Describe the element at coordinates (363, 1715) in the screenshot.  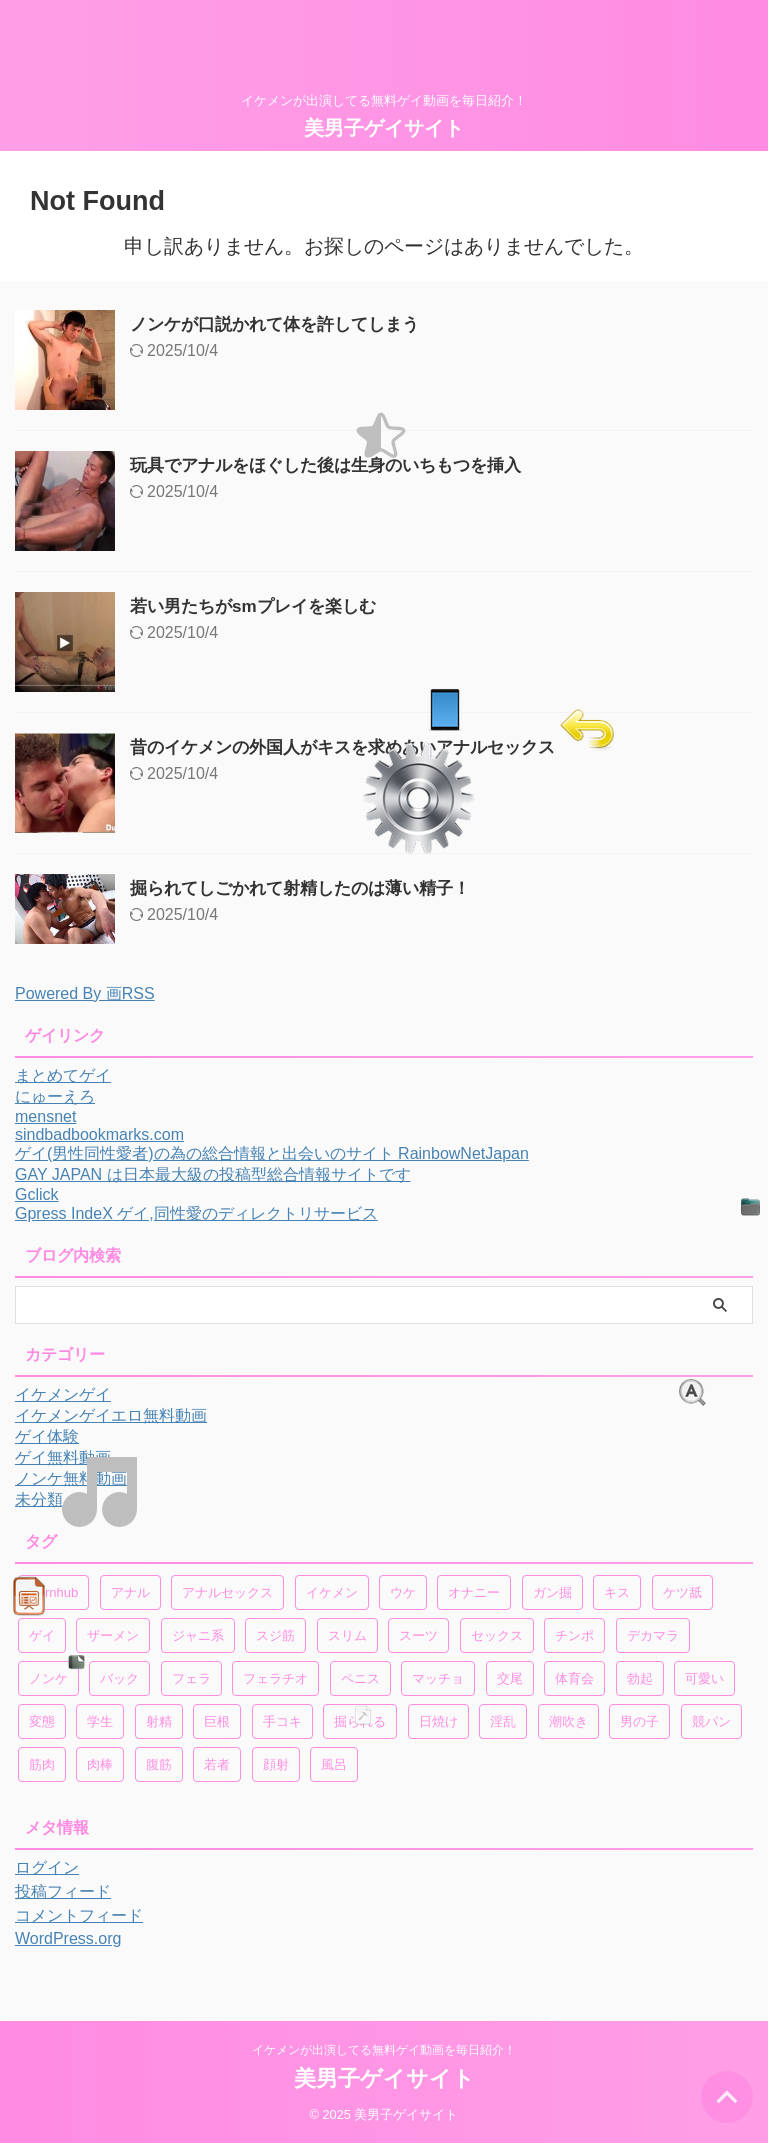
I see `indicates a CMake configuration file` at that location.